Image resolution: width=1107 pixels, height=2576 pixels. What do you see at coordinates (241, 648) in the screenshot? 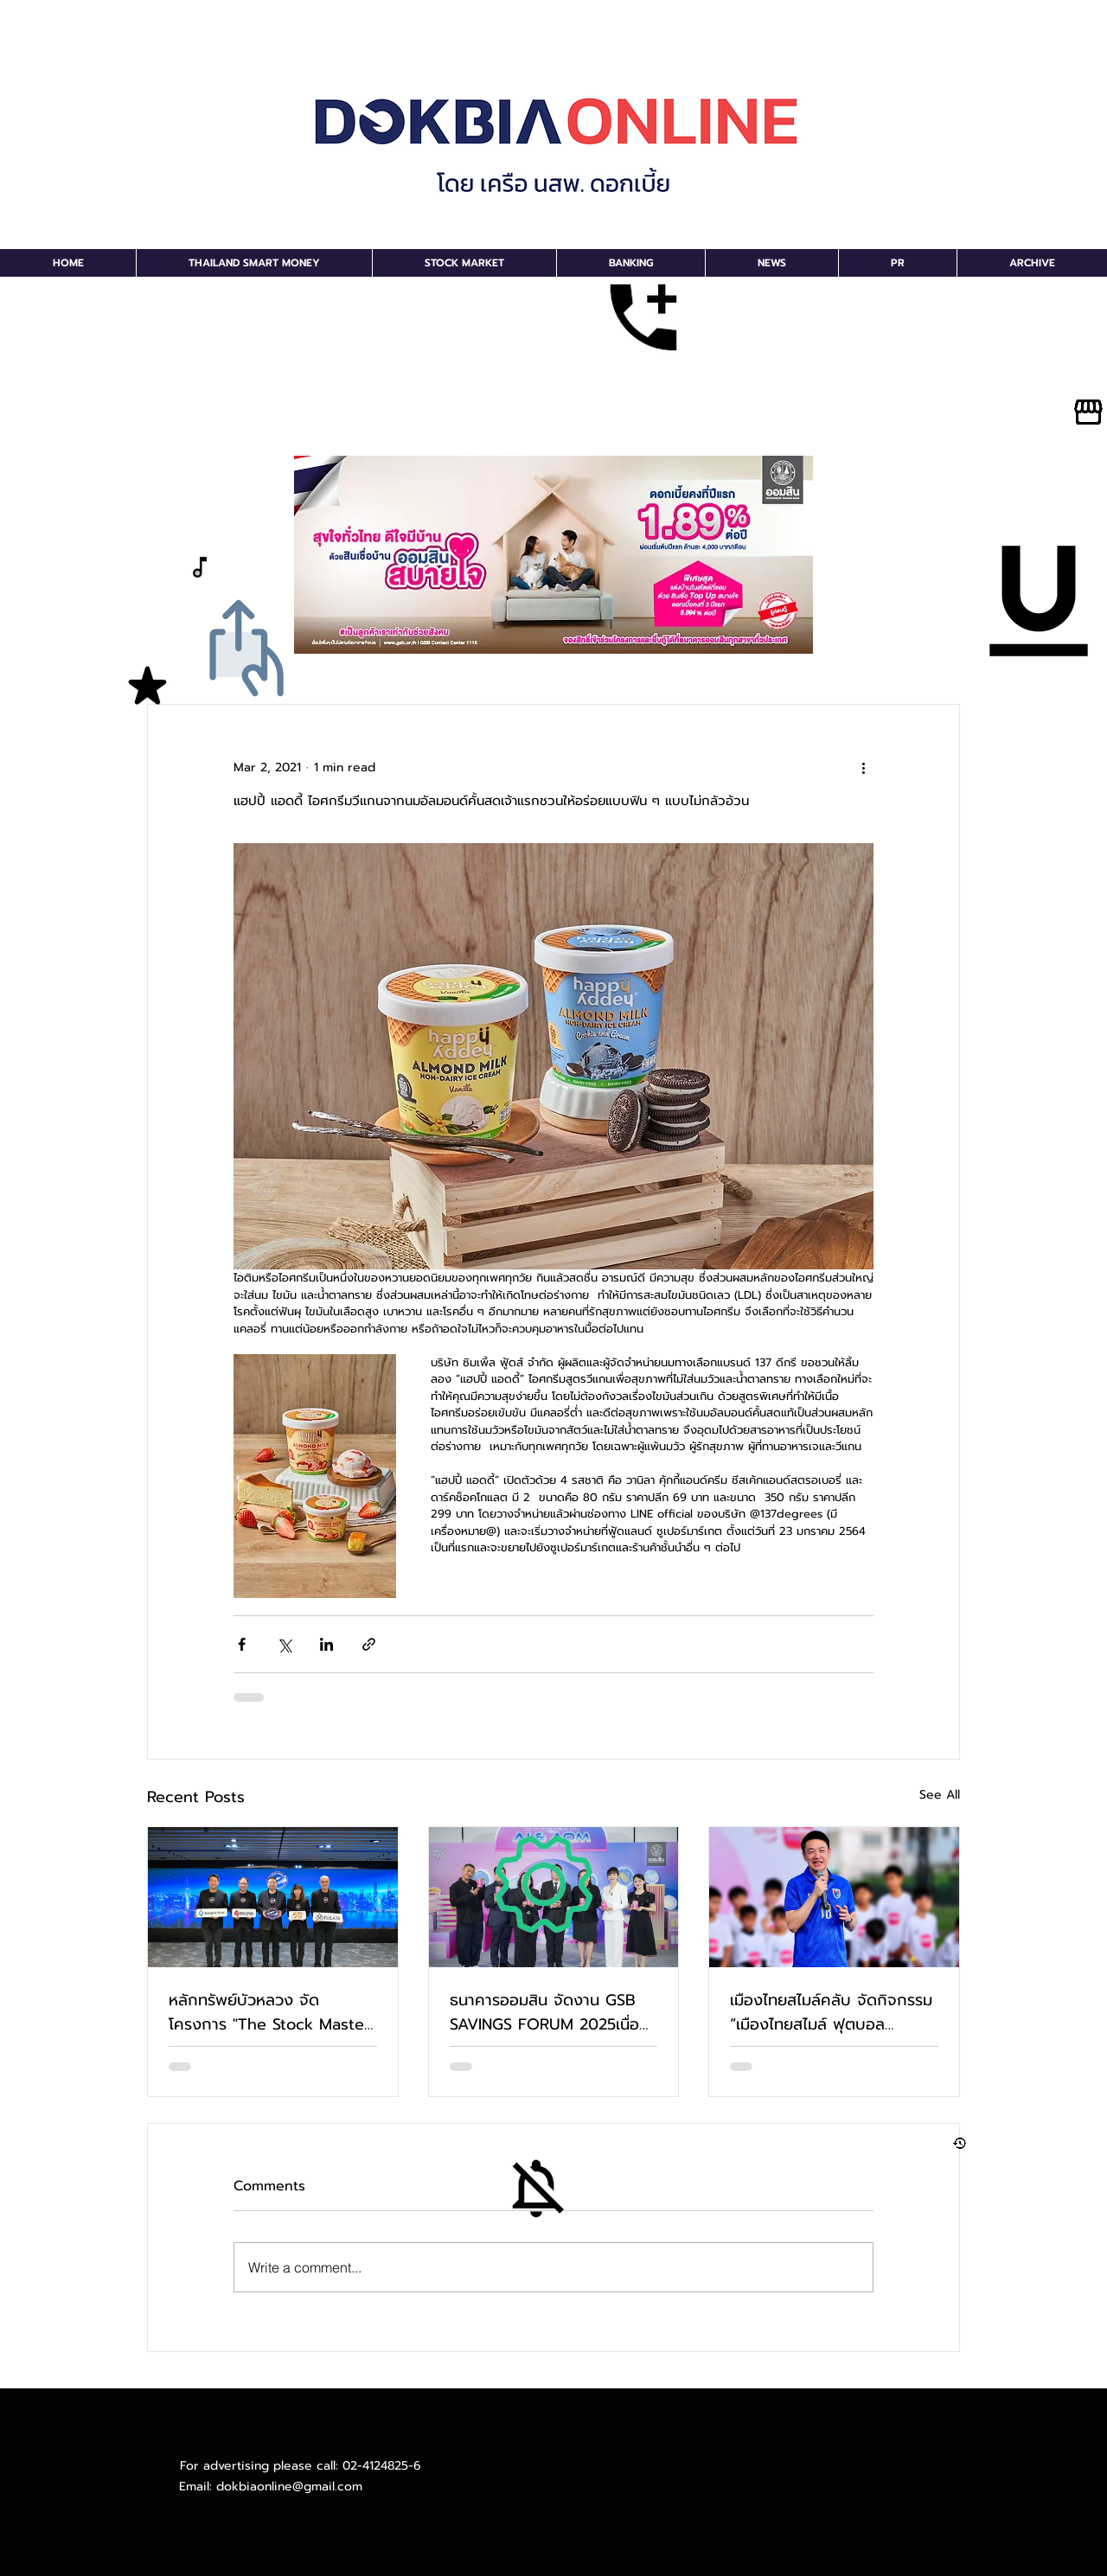
I see `deposit or upload funds manually` at bounding box center [241, 648].